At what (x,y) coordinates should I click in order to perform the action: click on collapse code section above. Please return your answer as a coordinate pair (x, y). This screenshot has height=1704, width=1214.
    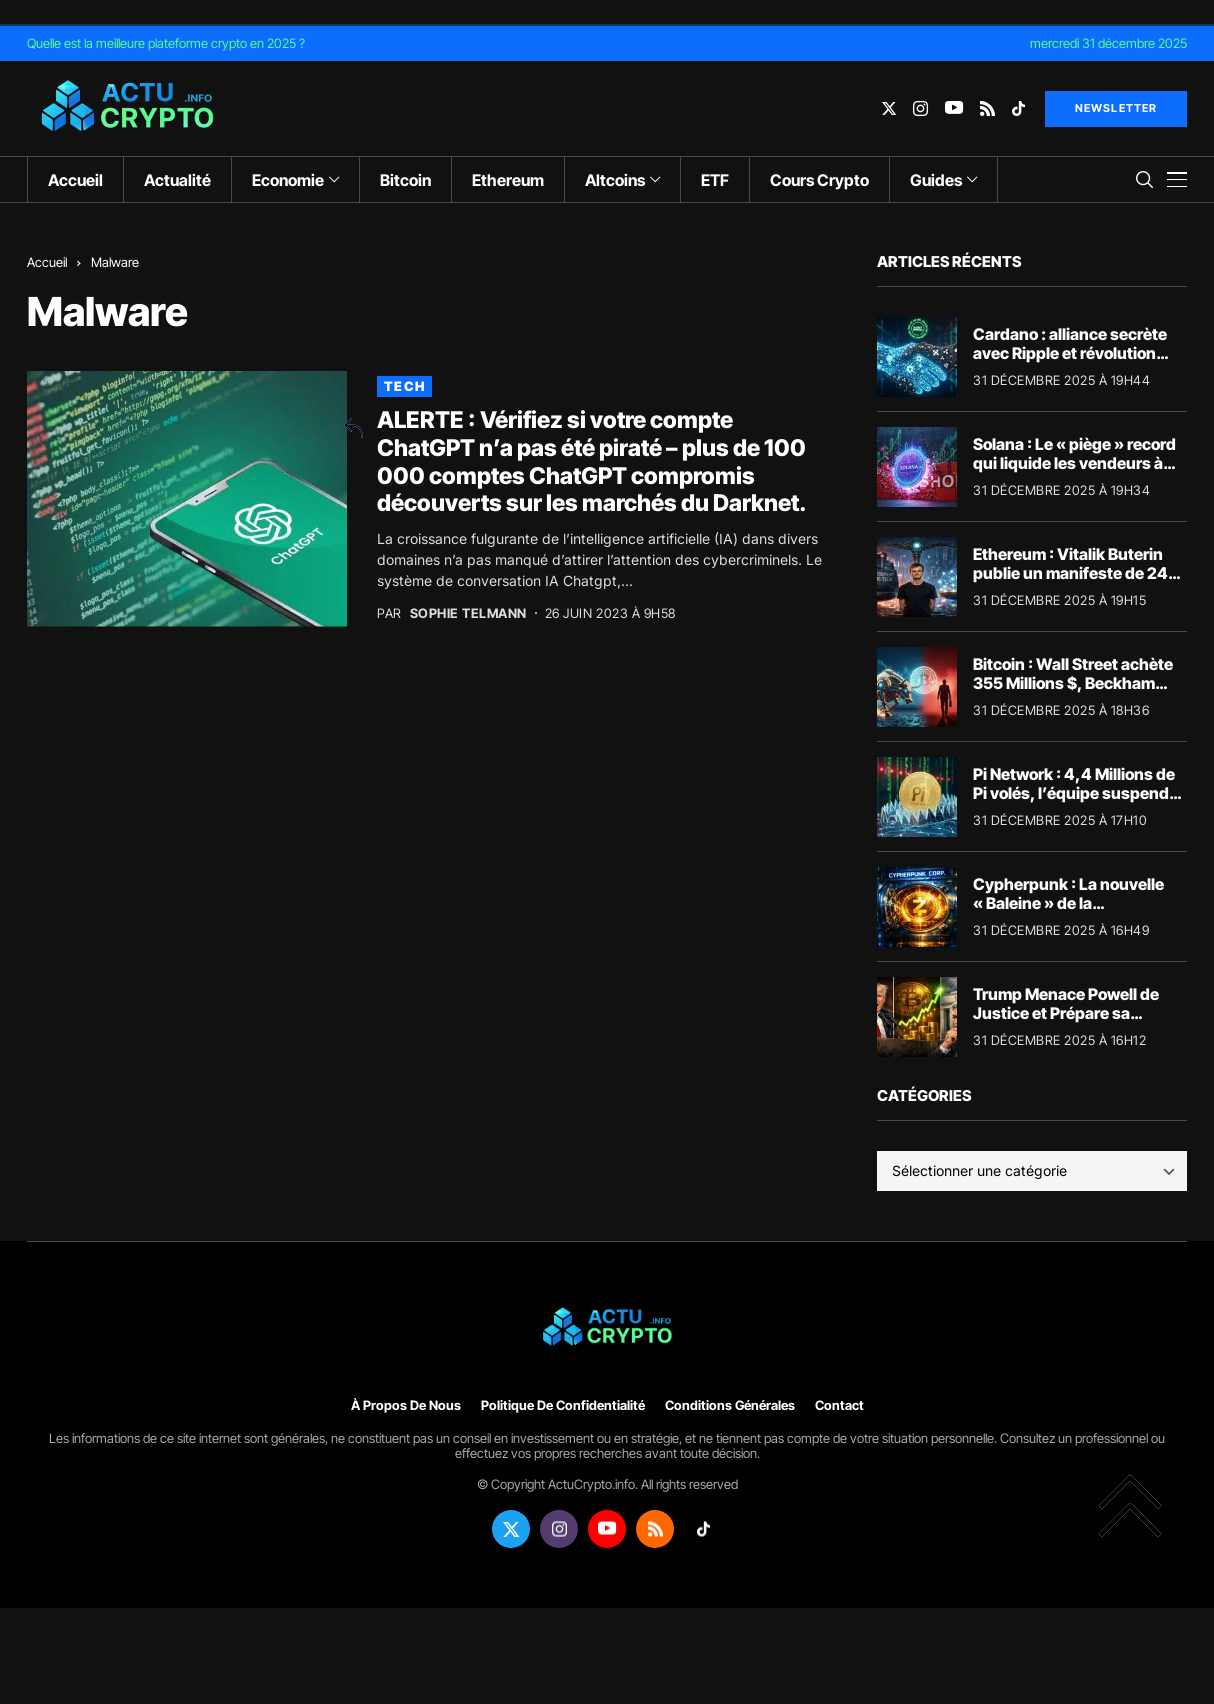
    Looking at the image, I should click on (1131, 1508).